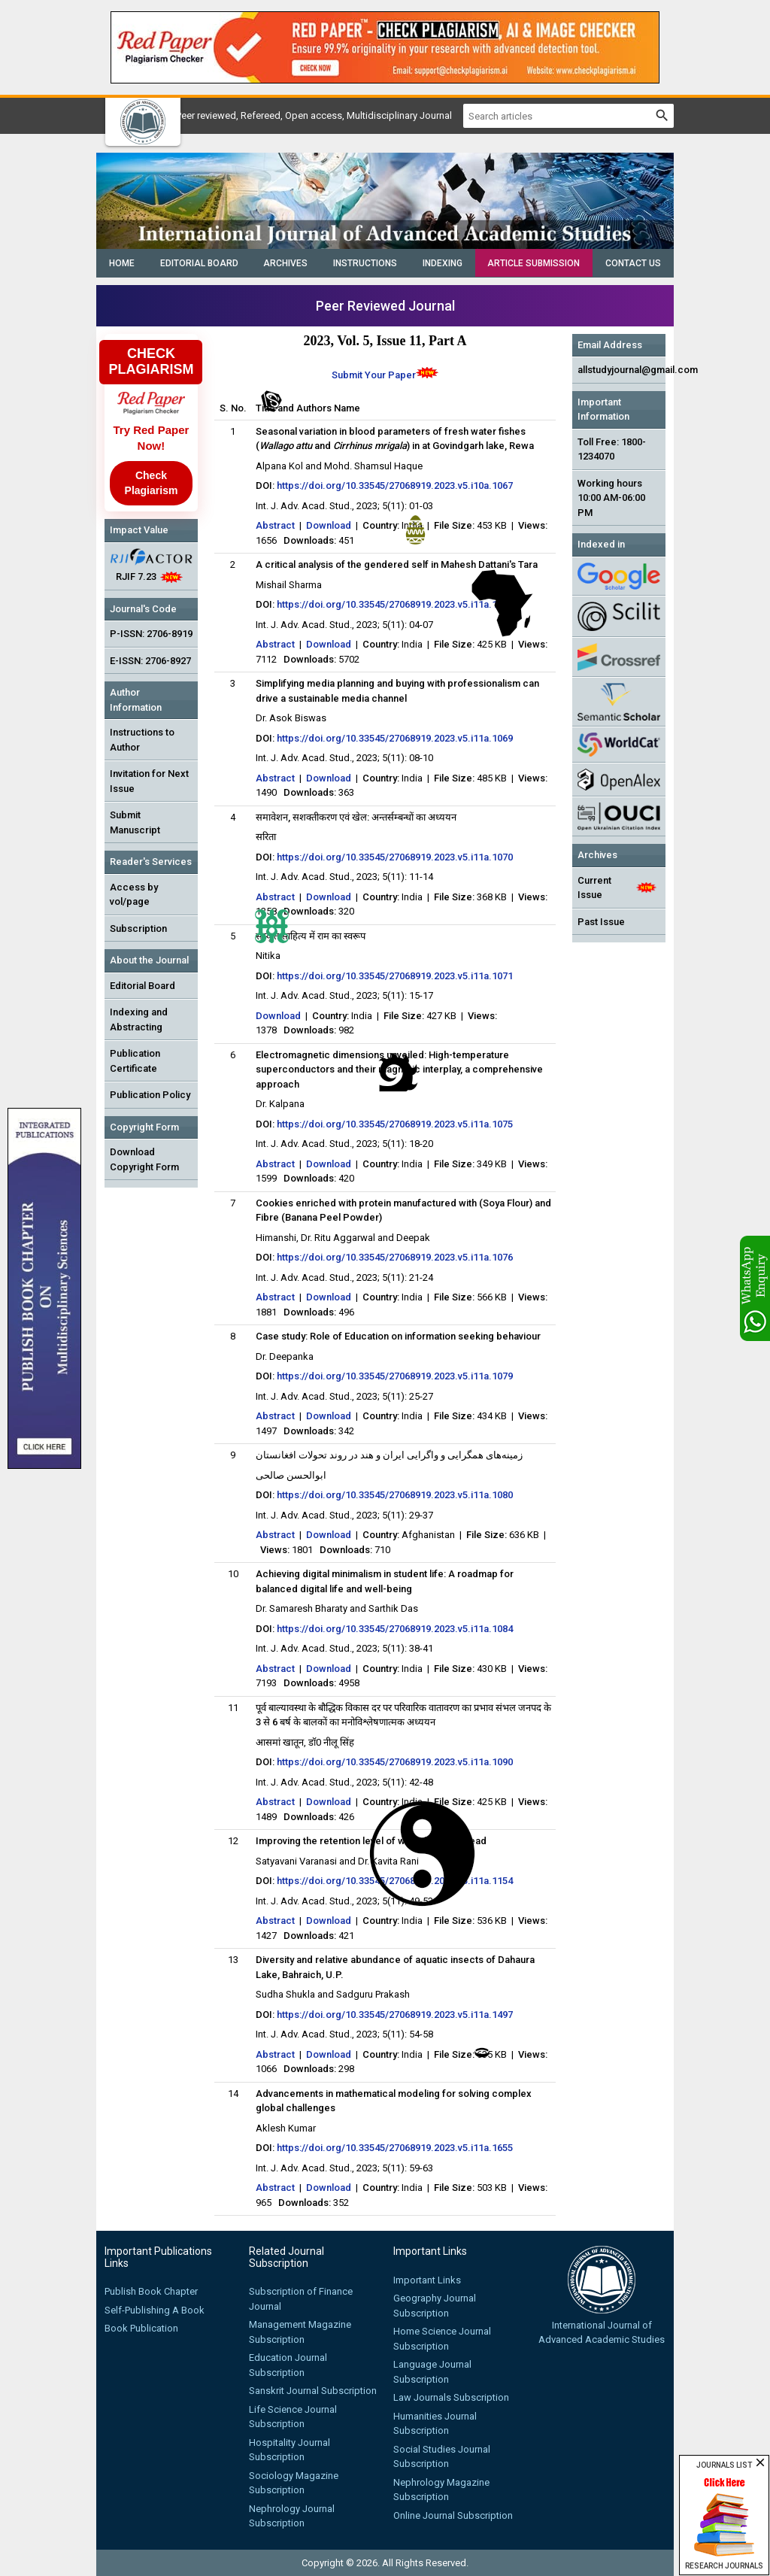 The width and height of the screenshot is (770, 2576). Describe the element at coordinates (502, 603) in the screenshot. I see `select africa as your region` at that location.